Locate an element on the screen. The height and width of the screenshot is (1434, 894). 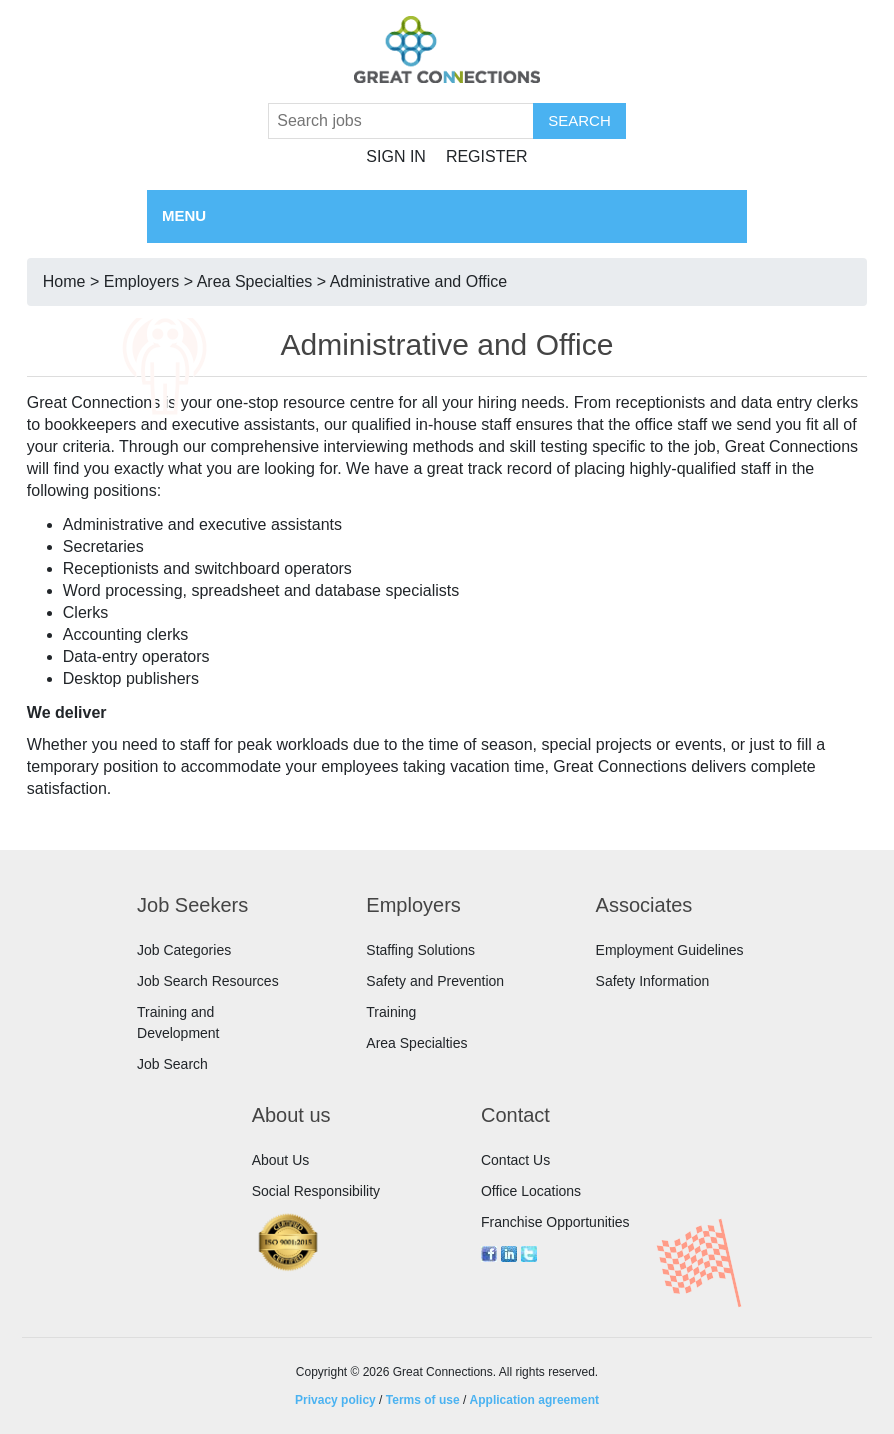
indicates race finish or completion is located at coordinates (699, 1263).